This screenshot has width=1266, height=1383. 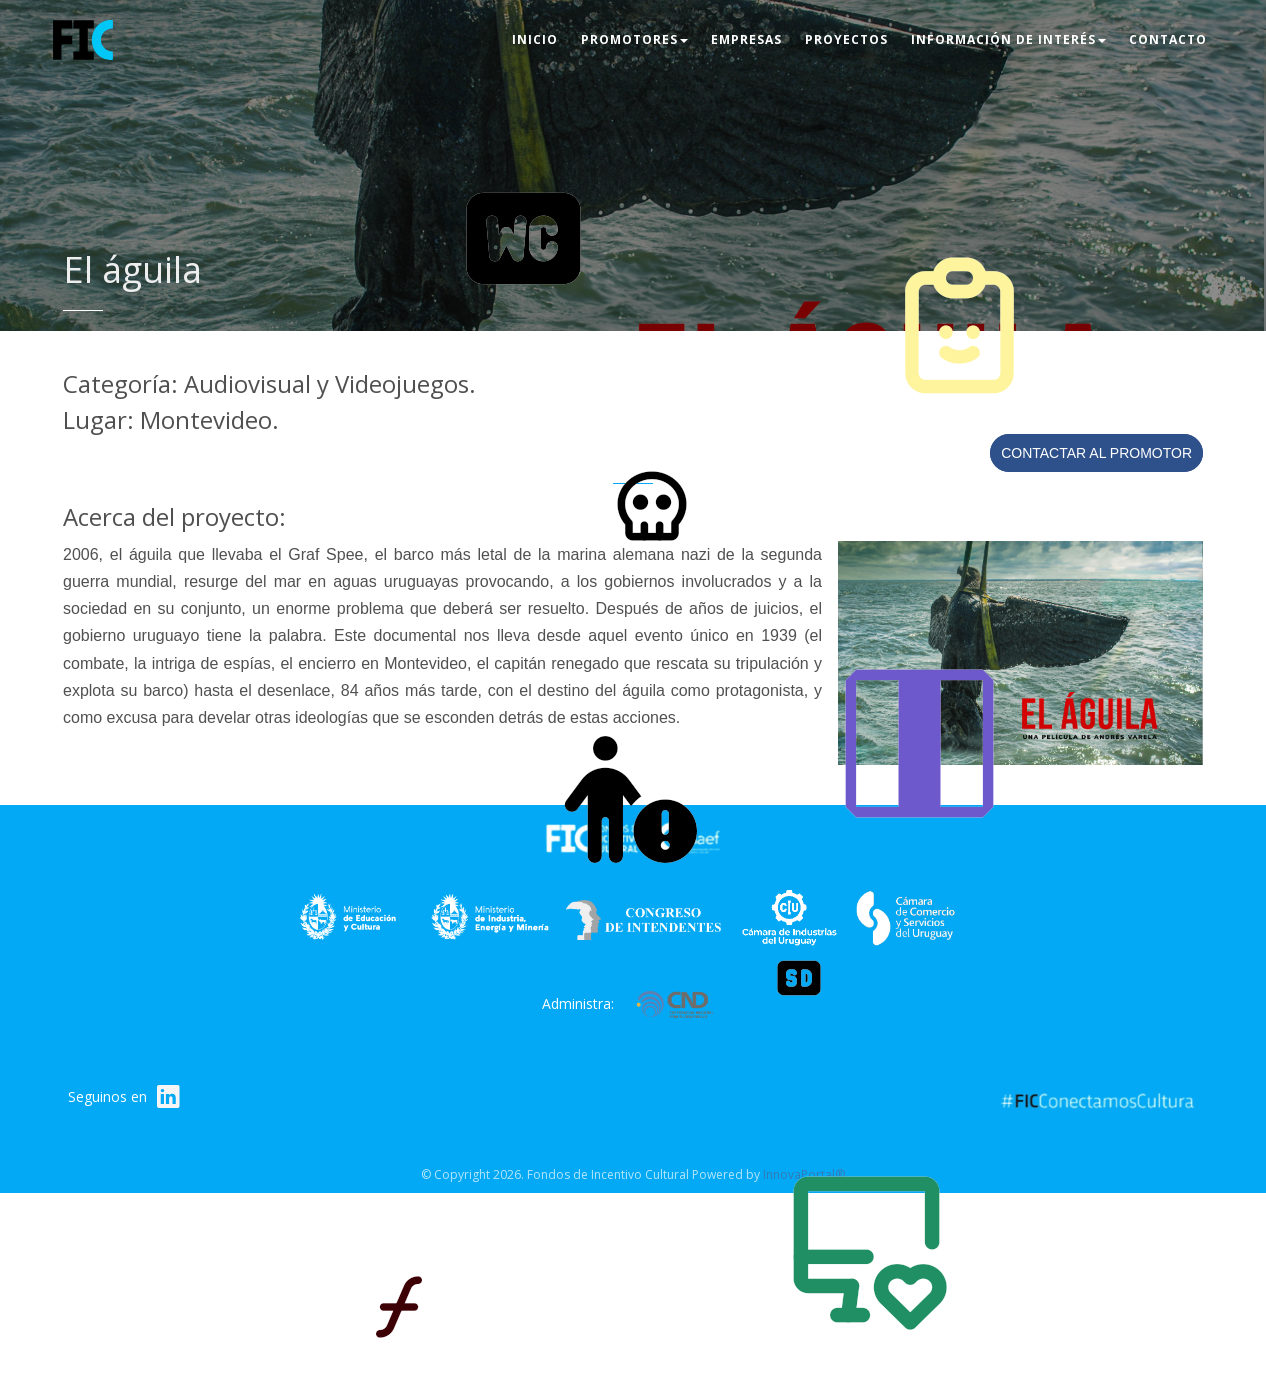 I want to click on indicates restroom or toilet facility nearby, so click(x=523, y=238).